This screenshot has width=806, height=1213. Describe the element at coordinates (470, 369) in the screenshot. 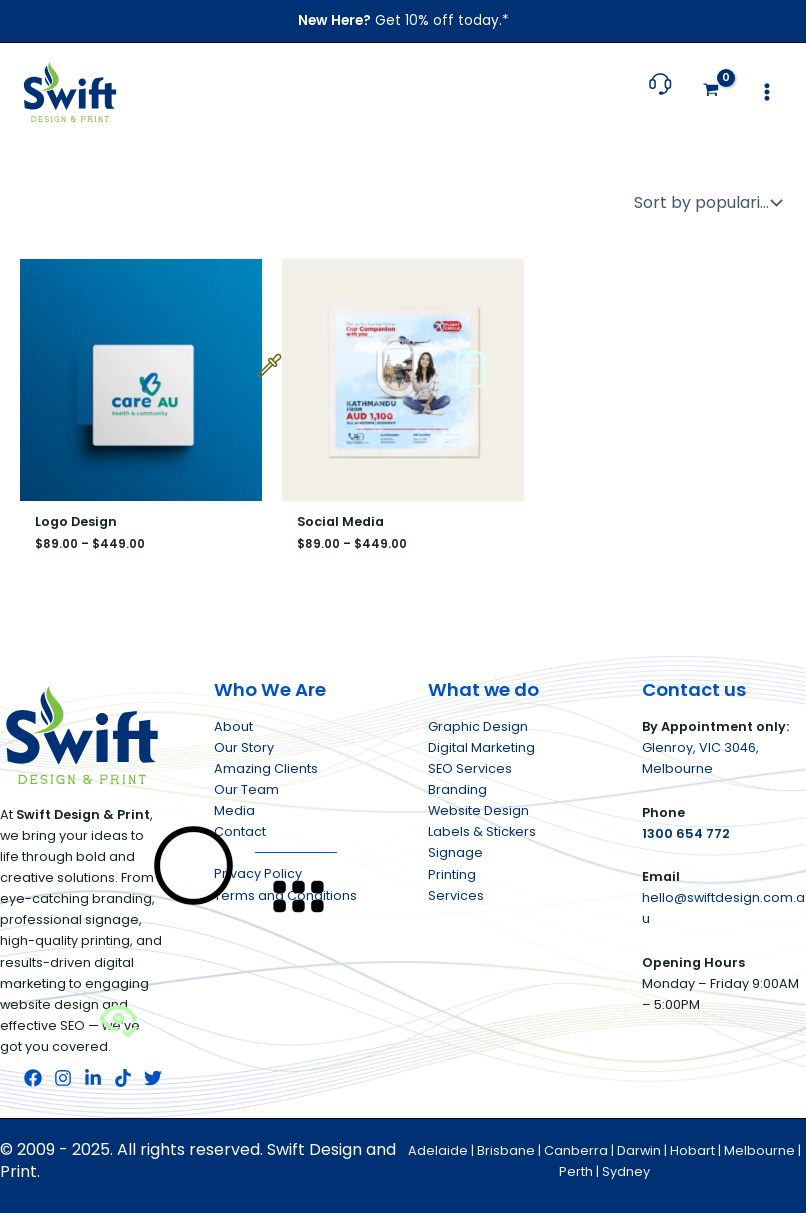

I see `open reader mode for distraction-free viewing` at that location.